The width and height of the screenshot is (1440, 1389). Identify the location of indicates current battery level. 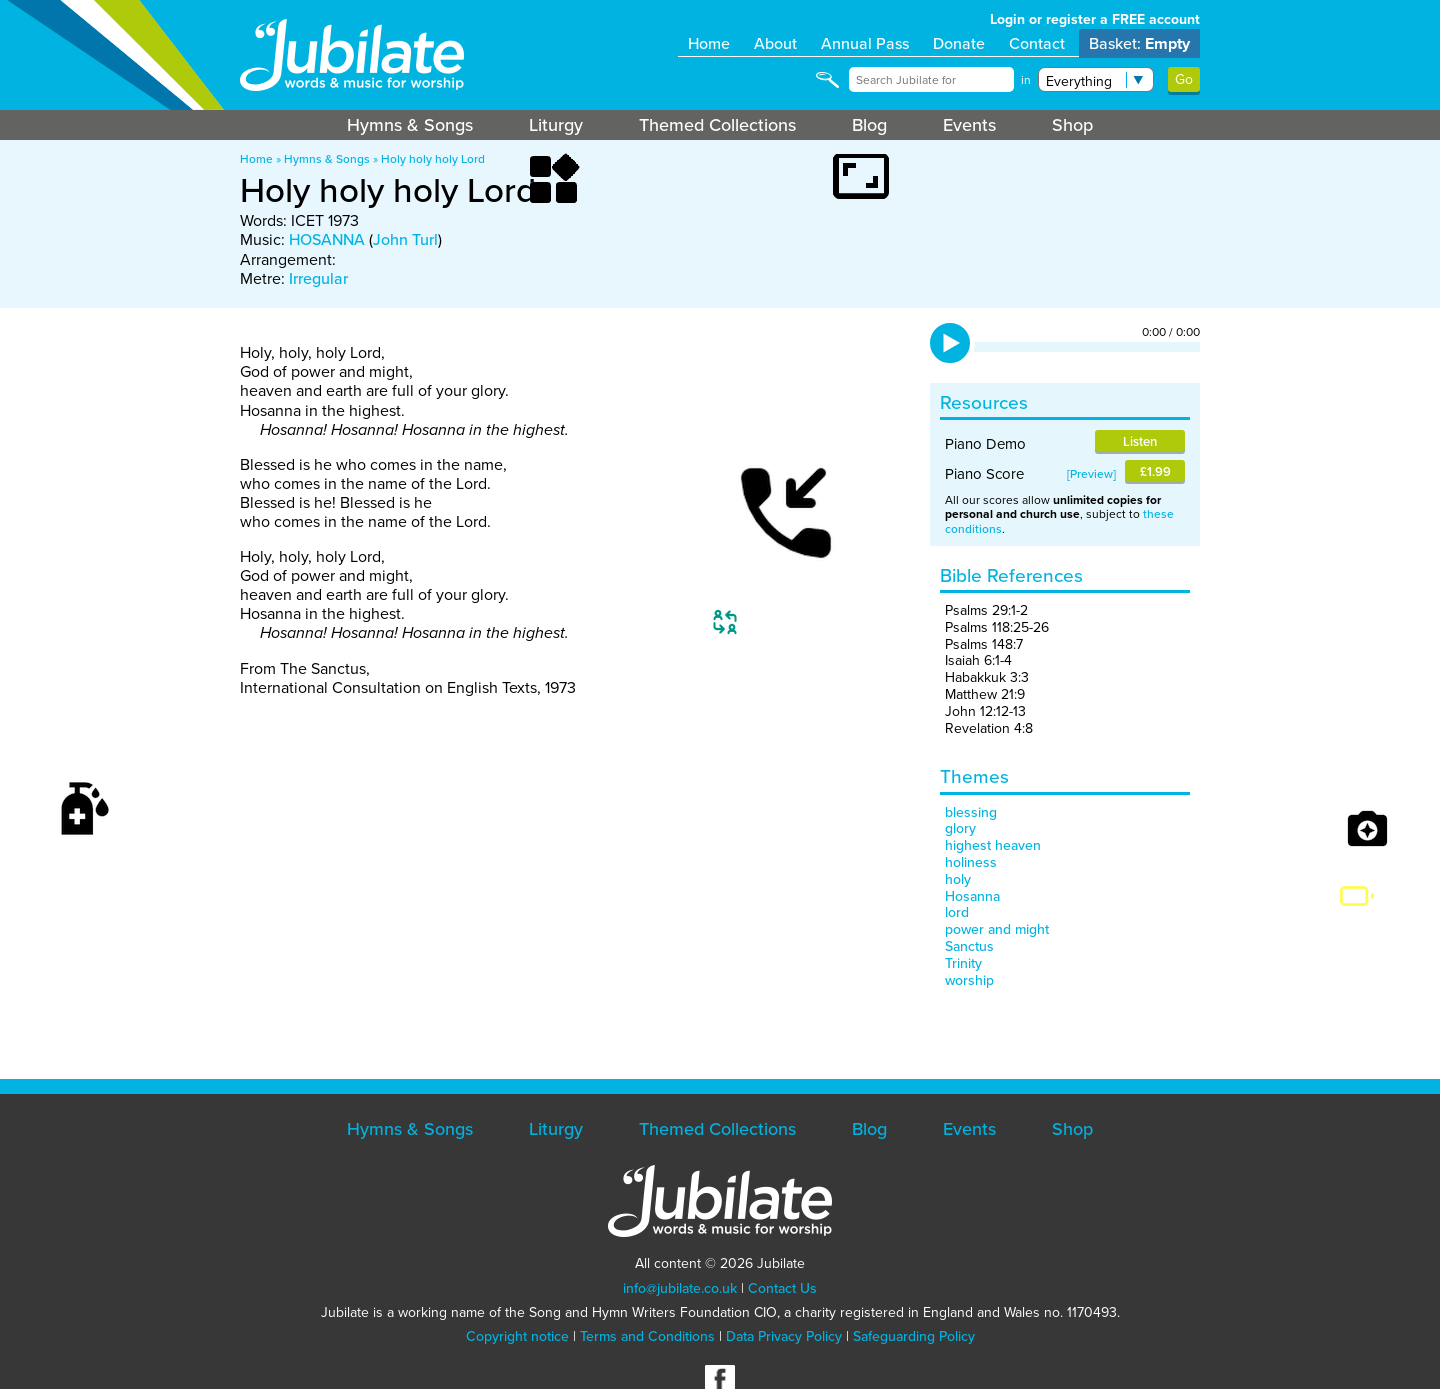
(1357, 896).